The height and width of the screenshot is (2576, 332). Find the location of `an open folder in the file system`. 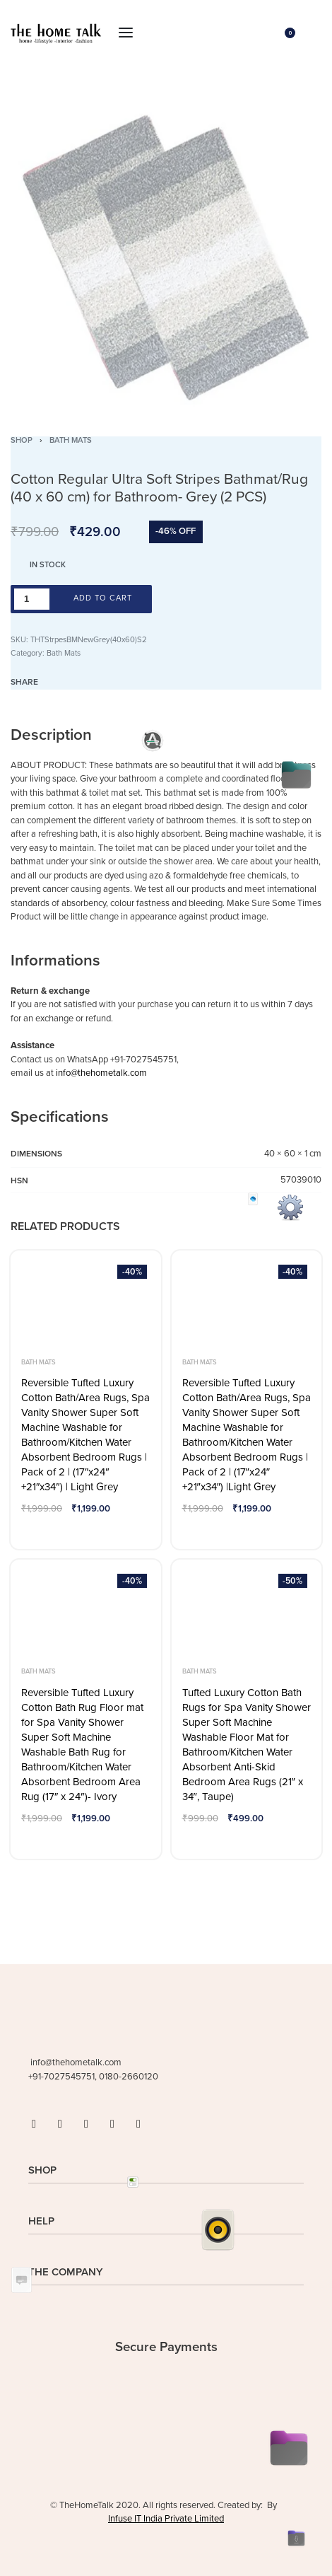

an open folder in the file system is located at coordinates (289, 2448).